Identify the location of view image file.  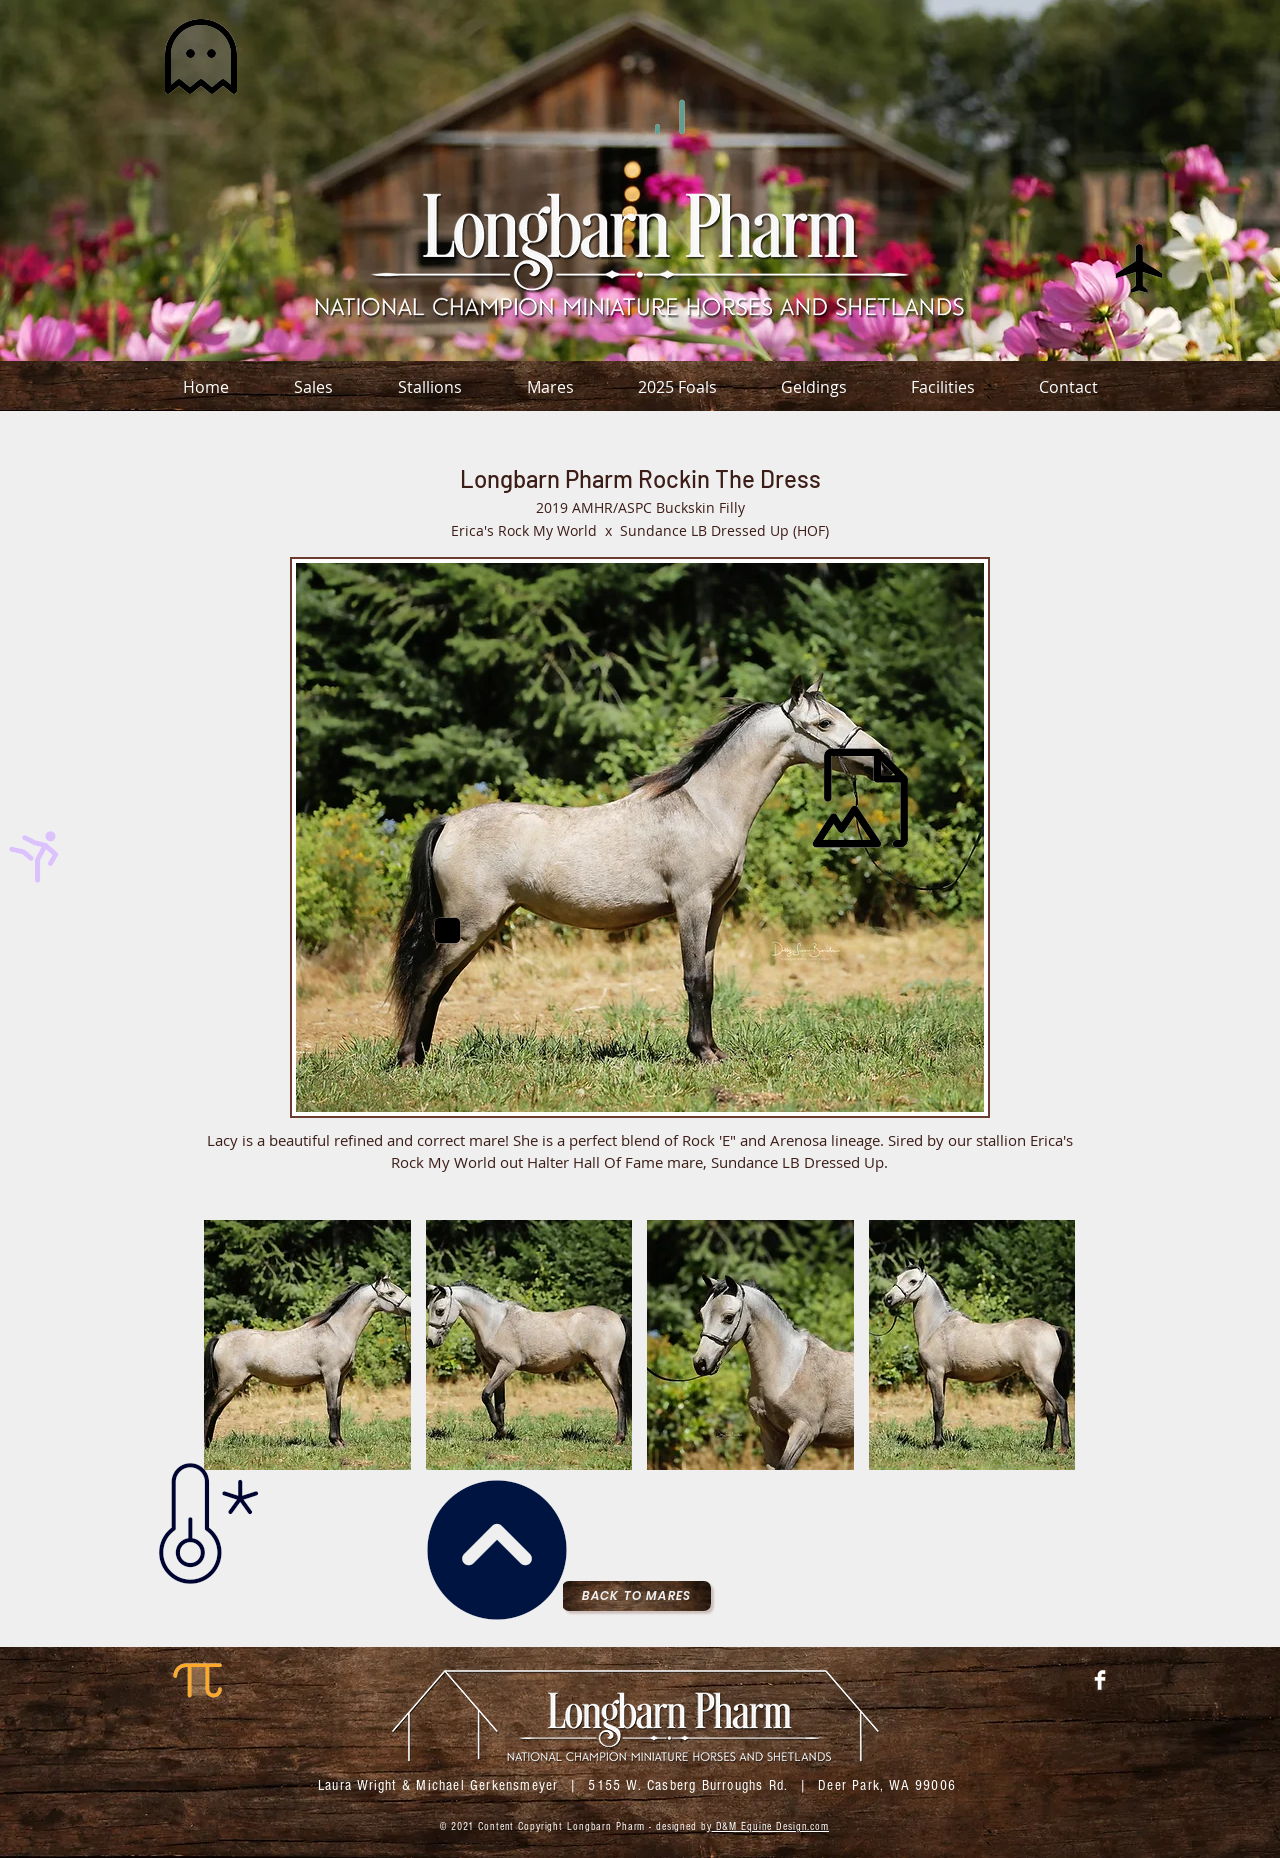
(866, 798).